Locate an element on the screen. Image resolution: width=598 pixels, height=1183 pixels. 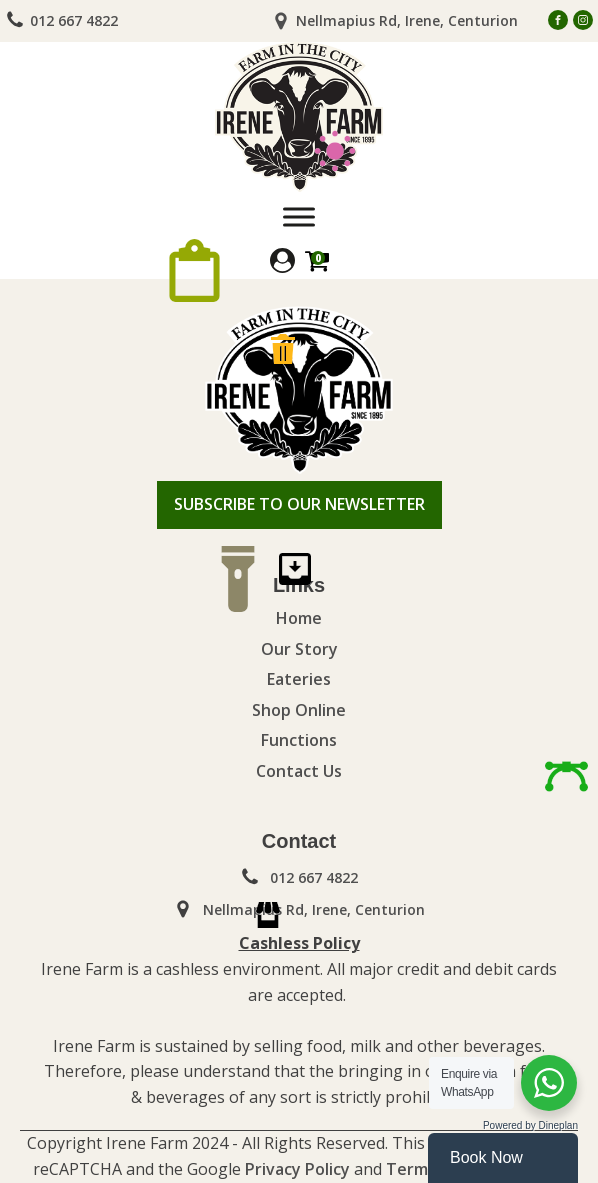
delete selected item is located at coordinates (283, 349).